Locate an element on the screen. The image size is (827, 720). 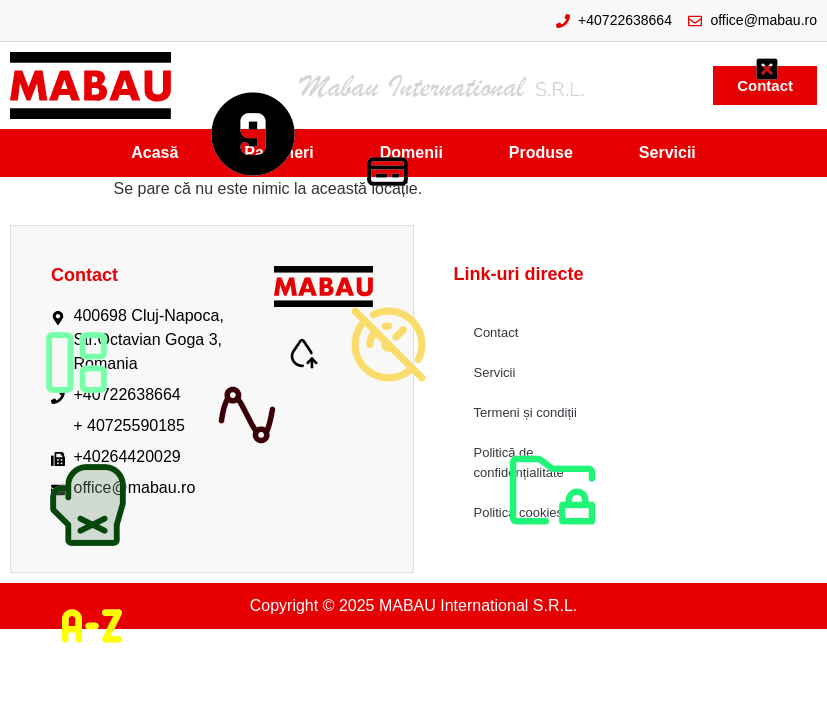
indicates a disabled or unavailable feature is located at coordinates (767, 69).